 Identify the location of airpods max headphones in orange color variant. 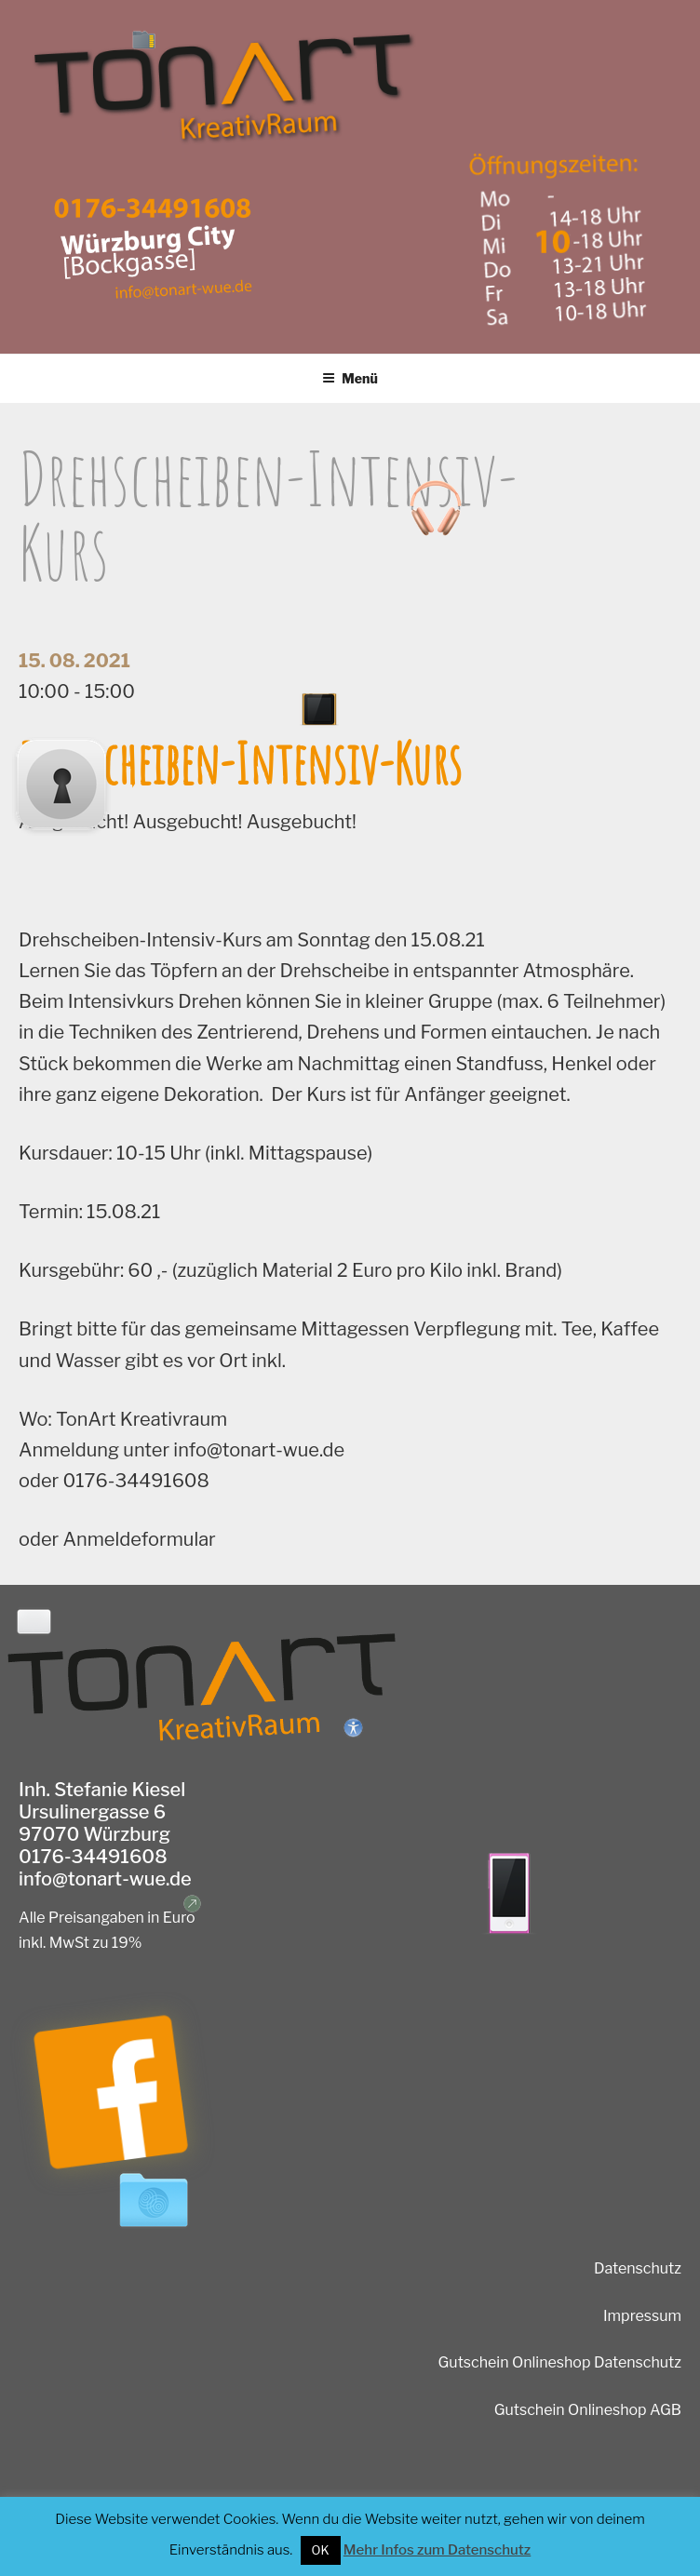
(436, 508).